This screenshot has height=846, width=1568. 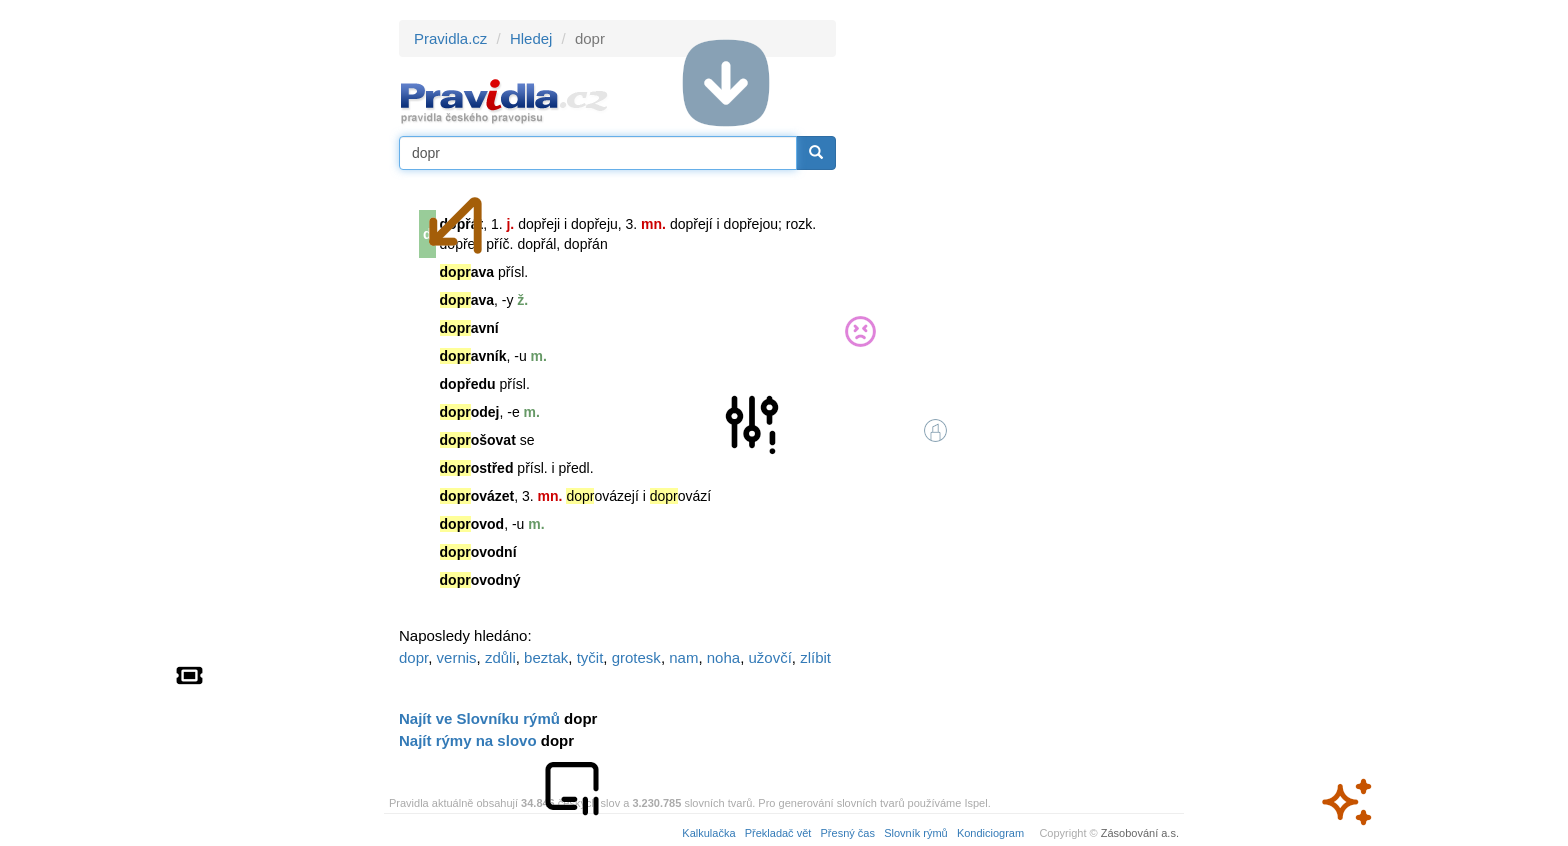 What do you see at coordinates (935, 430) in the screenshot?
I see `highlight or mark selected text` at bounding box center [935, 430].